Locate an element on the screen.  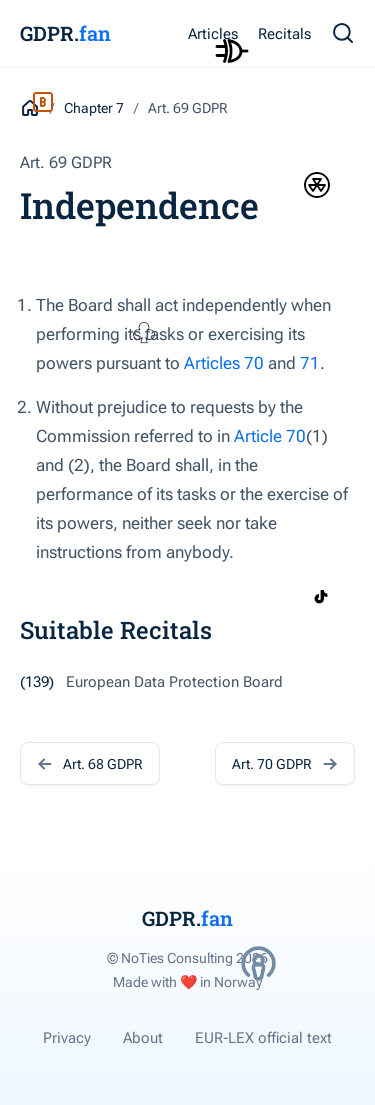
open the TikTok app is located at coordinates (321, 597).